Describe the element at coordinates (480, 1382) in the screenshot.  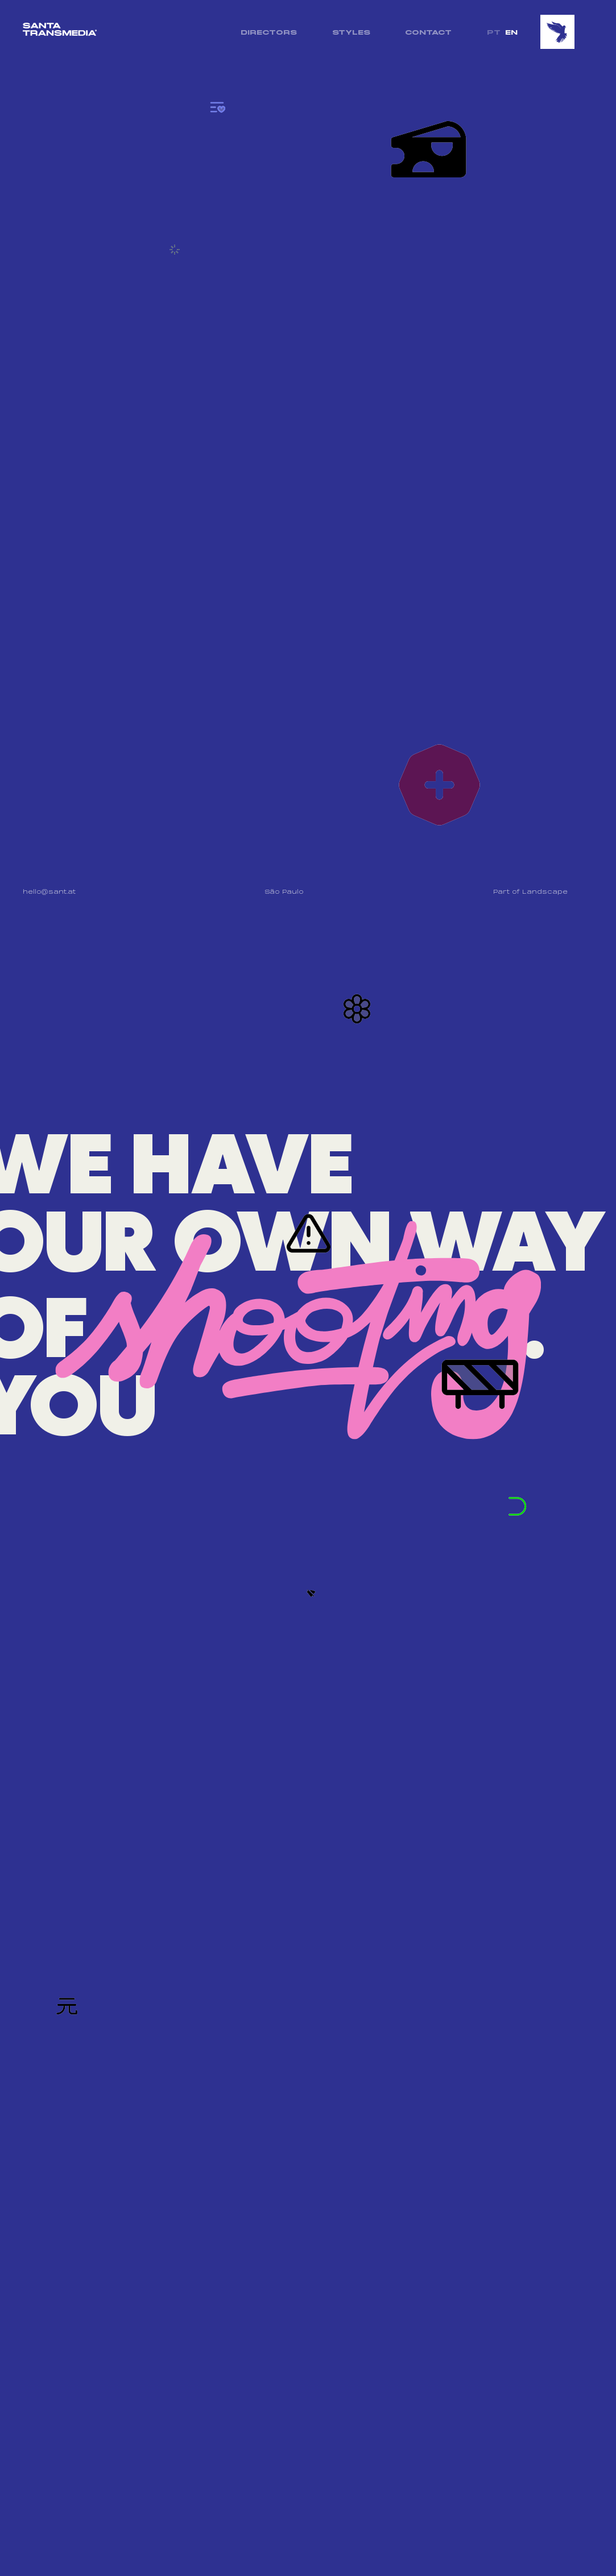
I see `indicates a blocked or restricted area` at that location.